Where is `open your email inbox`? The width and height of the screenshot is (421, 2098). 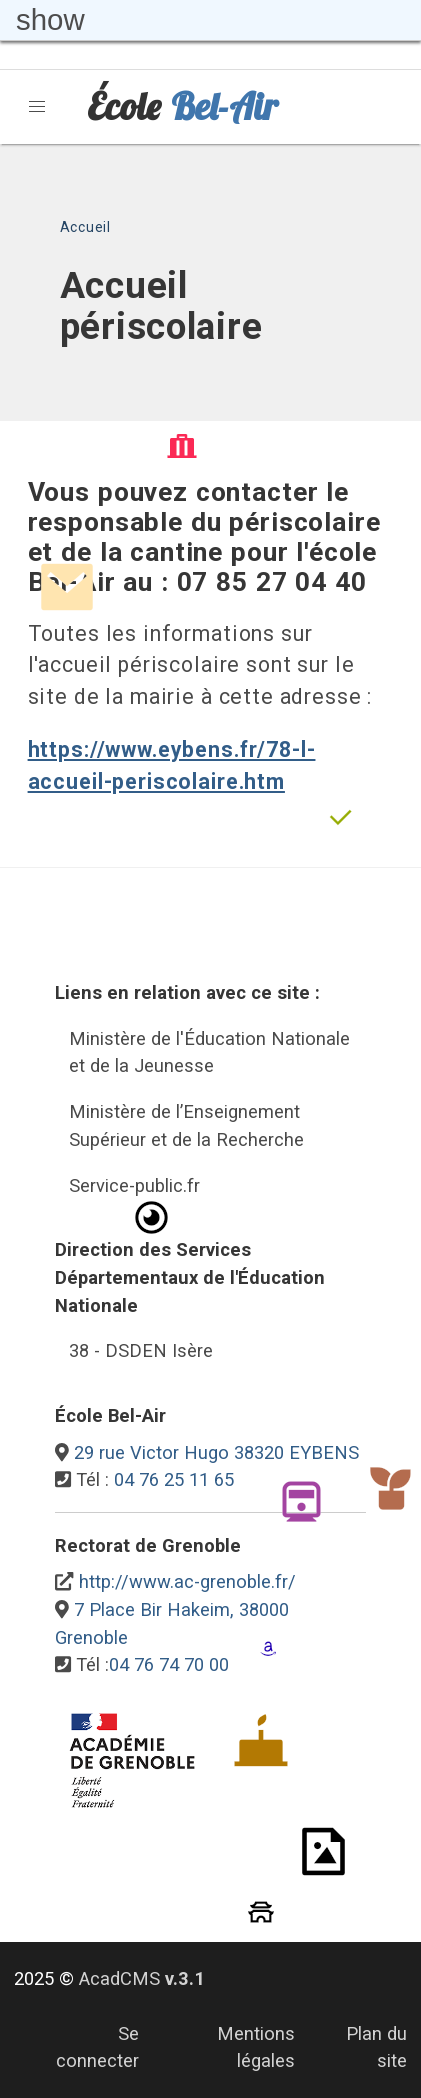 open your email inbox is located at coordinates (67, 587).